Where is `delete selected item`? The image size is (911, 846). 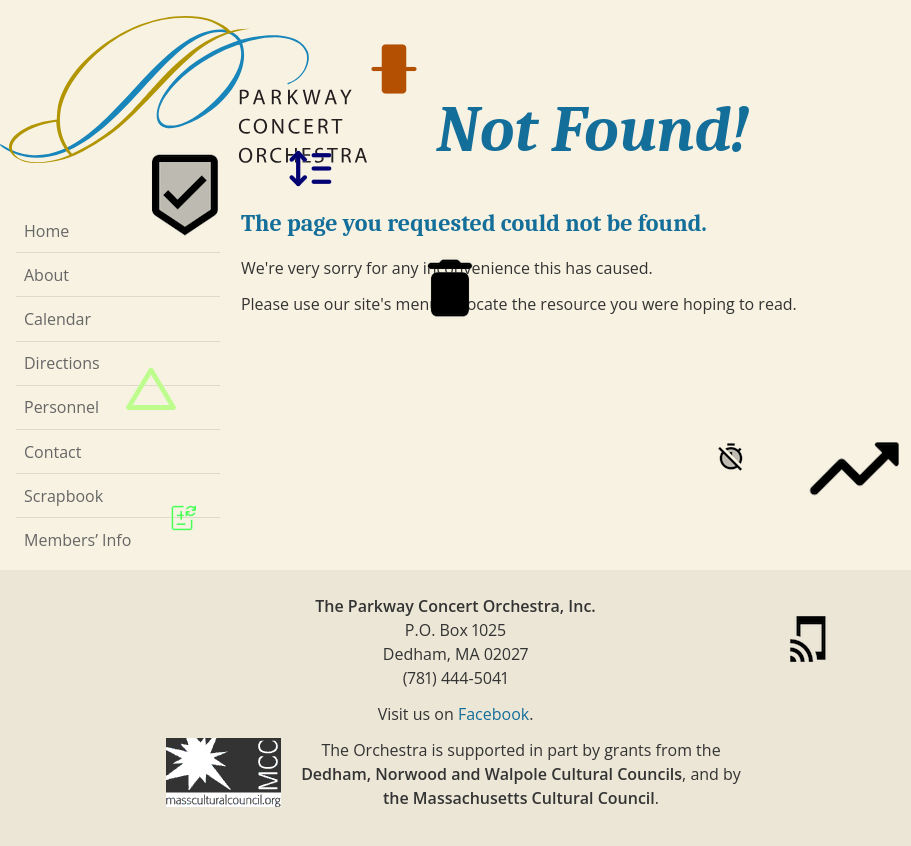 delete selected item is located at coordinates (450, 288).